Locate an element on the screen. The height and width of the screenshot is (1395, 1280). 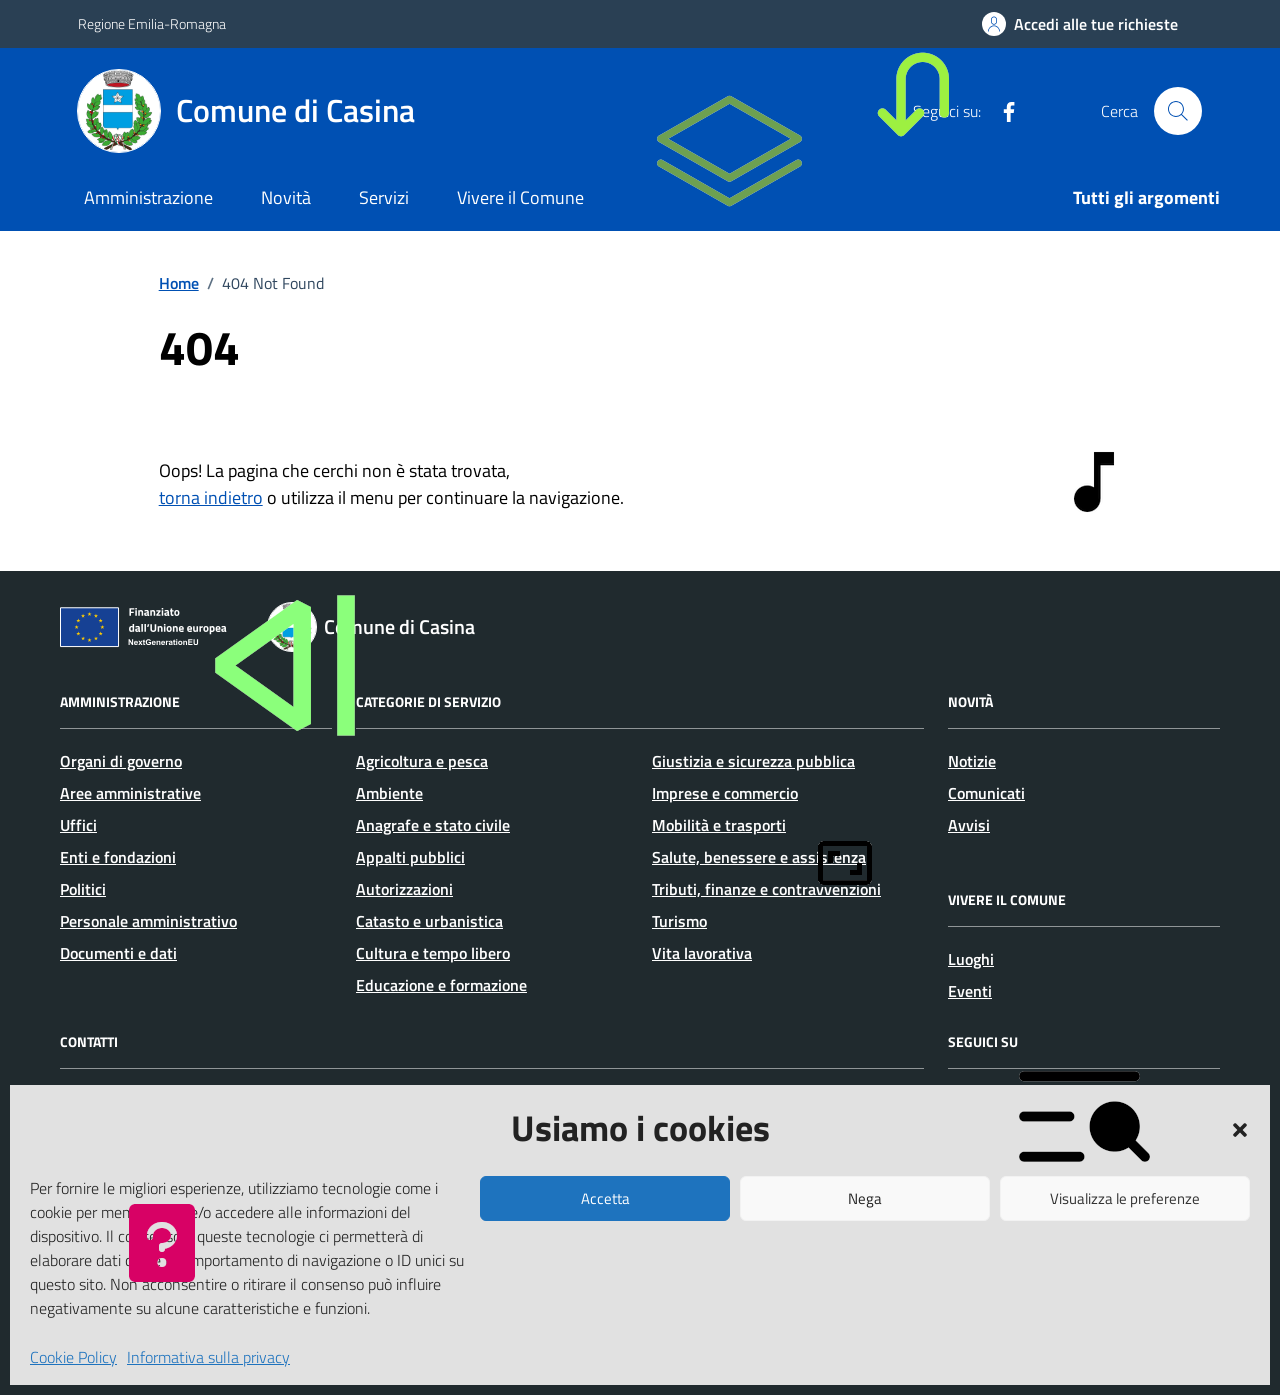
undo or reverse last action is located at coordinates (916, 94).